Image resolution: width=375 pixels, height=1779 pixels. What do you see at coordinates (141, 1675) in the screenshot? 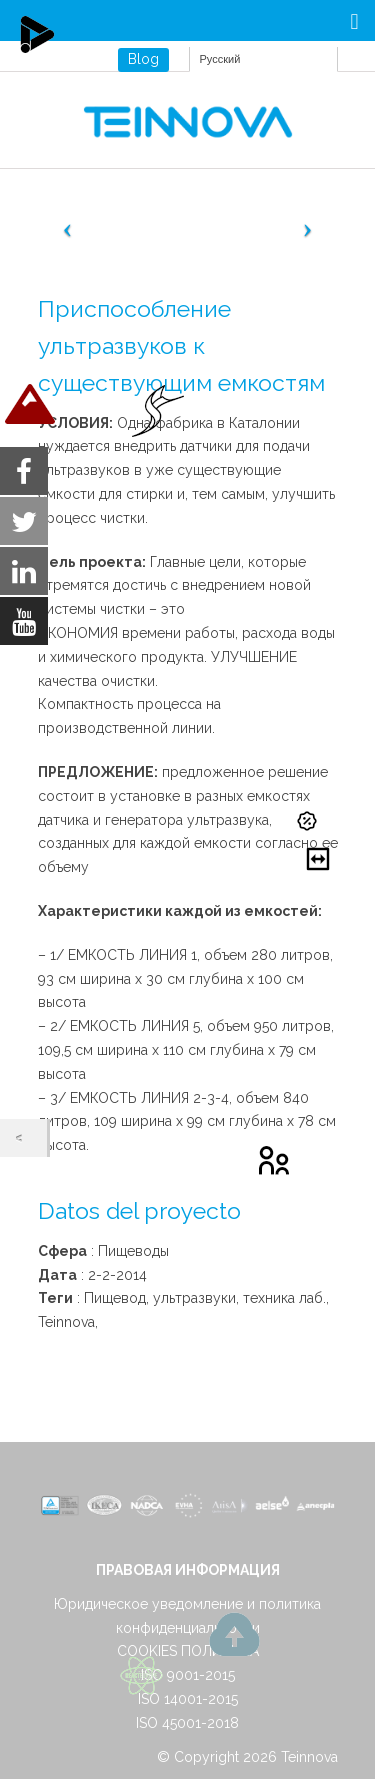
I see `react europe conference logo` at bounding box center [141, 1675].